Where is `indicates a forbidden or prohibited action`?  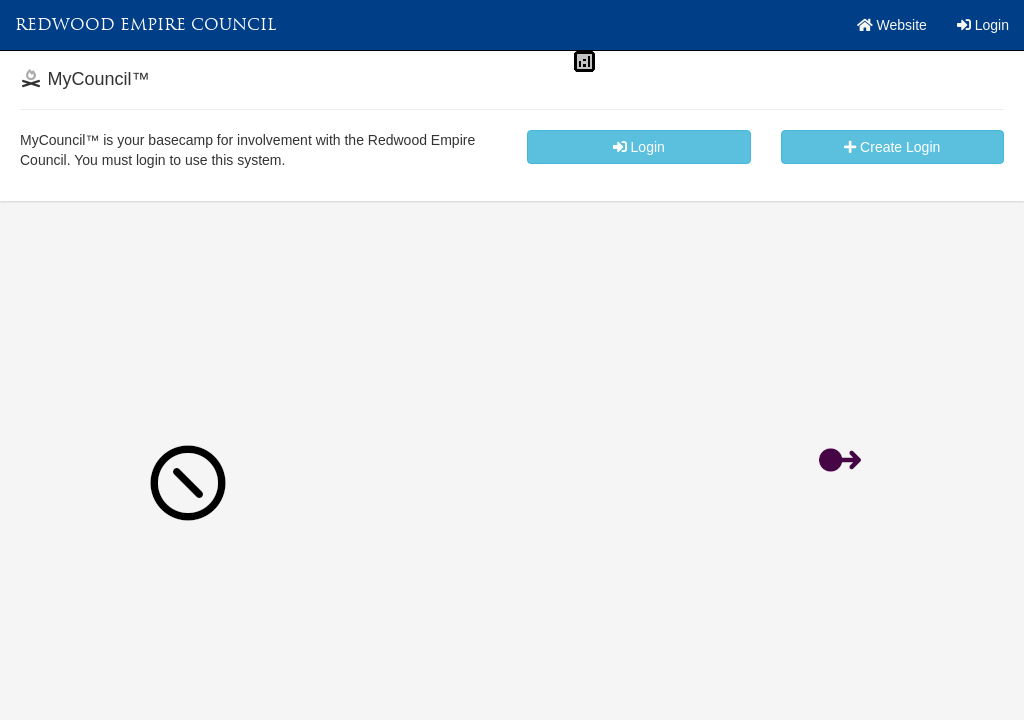
indicates a forbidden or prohibited action is located at coordinates (188, 483).